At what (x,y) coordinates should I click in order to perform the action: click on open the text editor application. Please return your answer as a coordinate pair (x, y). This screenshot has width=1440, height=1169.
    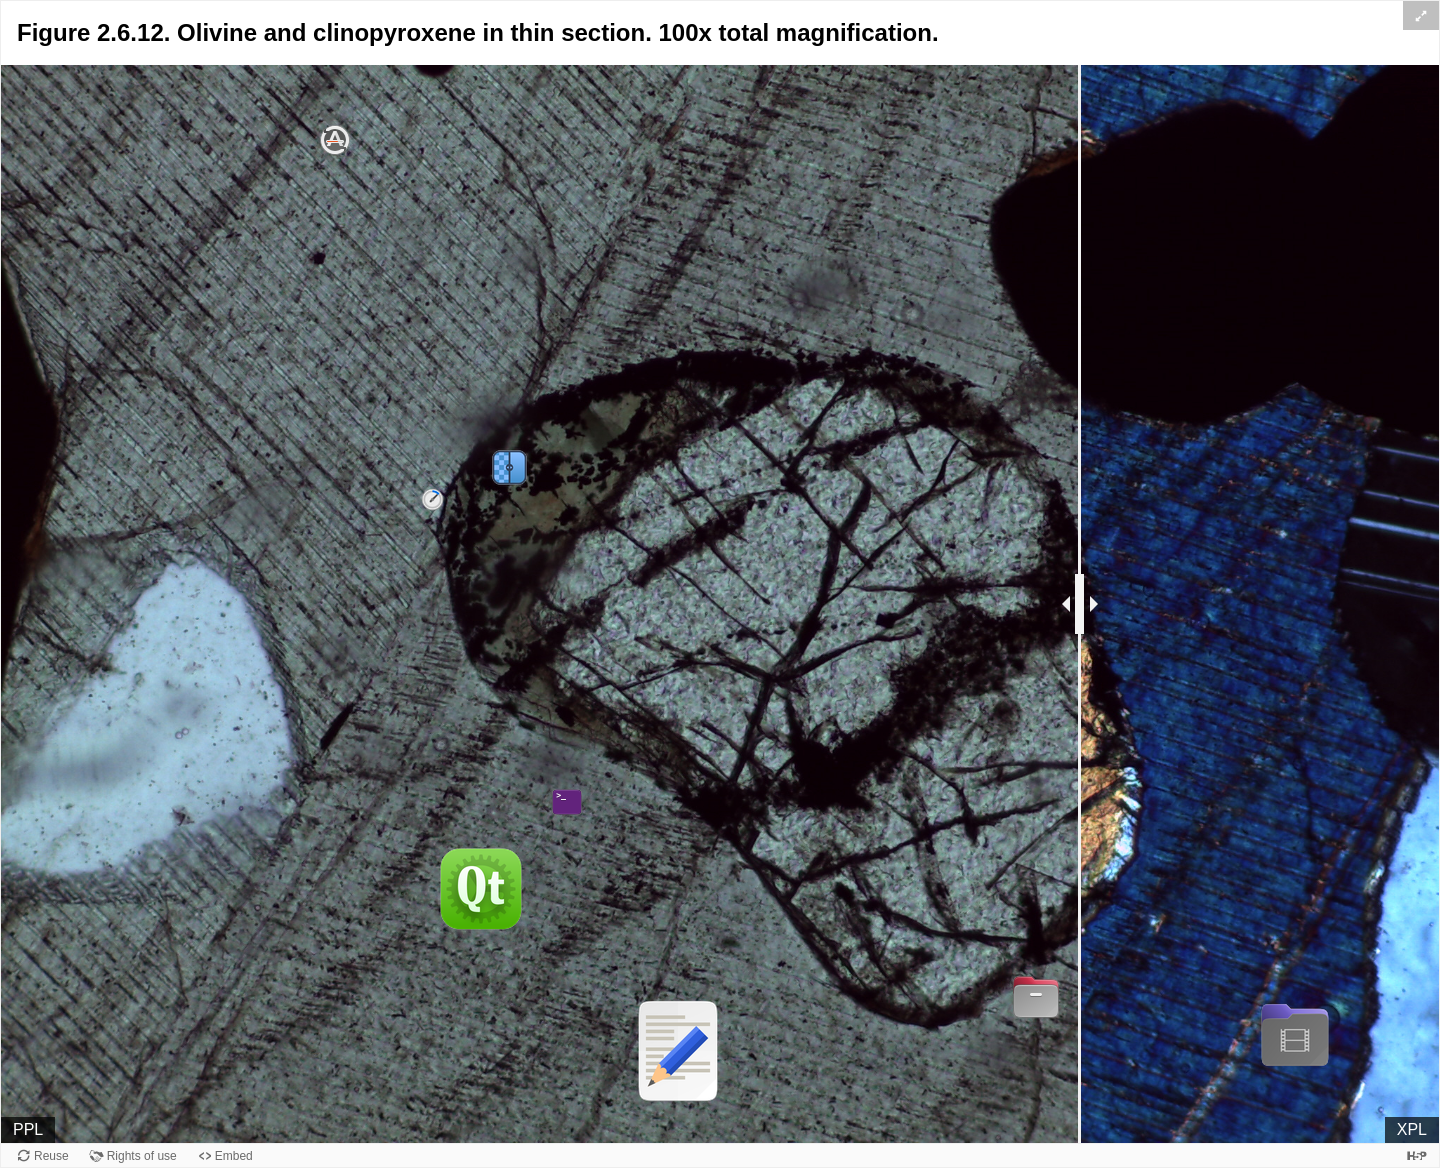
    Looking at the image, I should click on (678, 1051).